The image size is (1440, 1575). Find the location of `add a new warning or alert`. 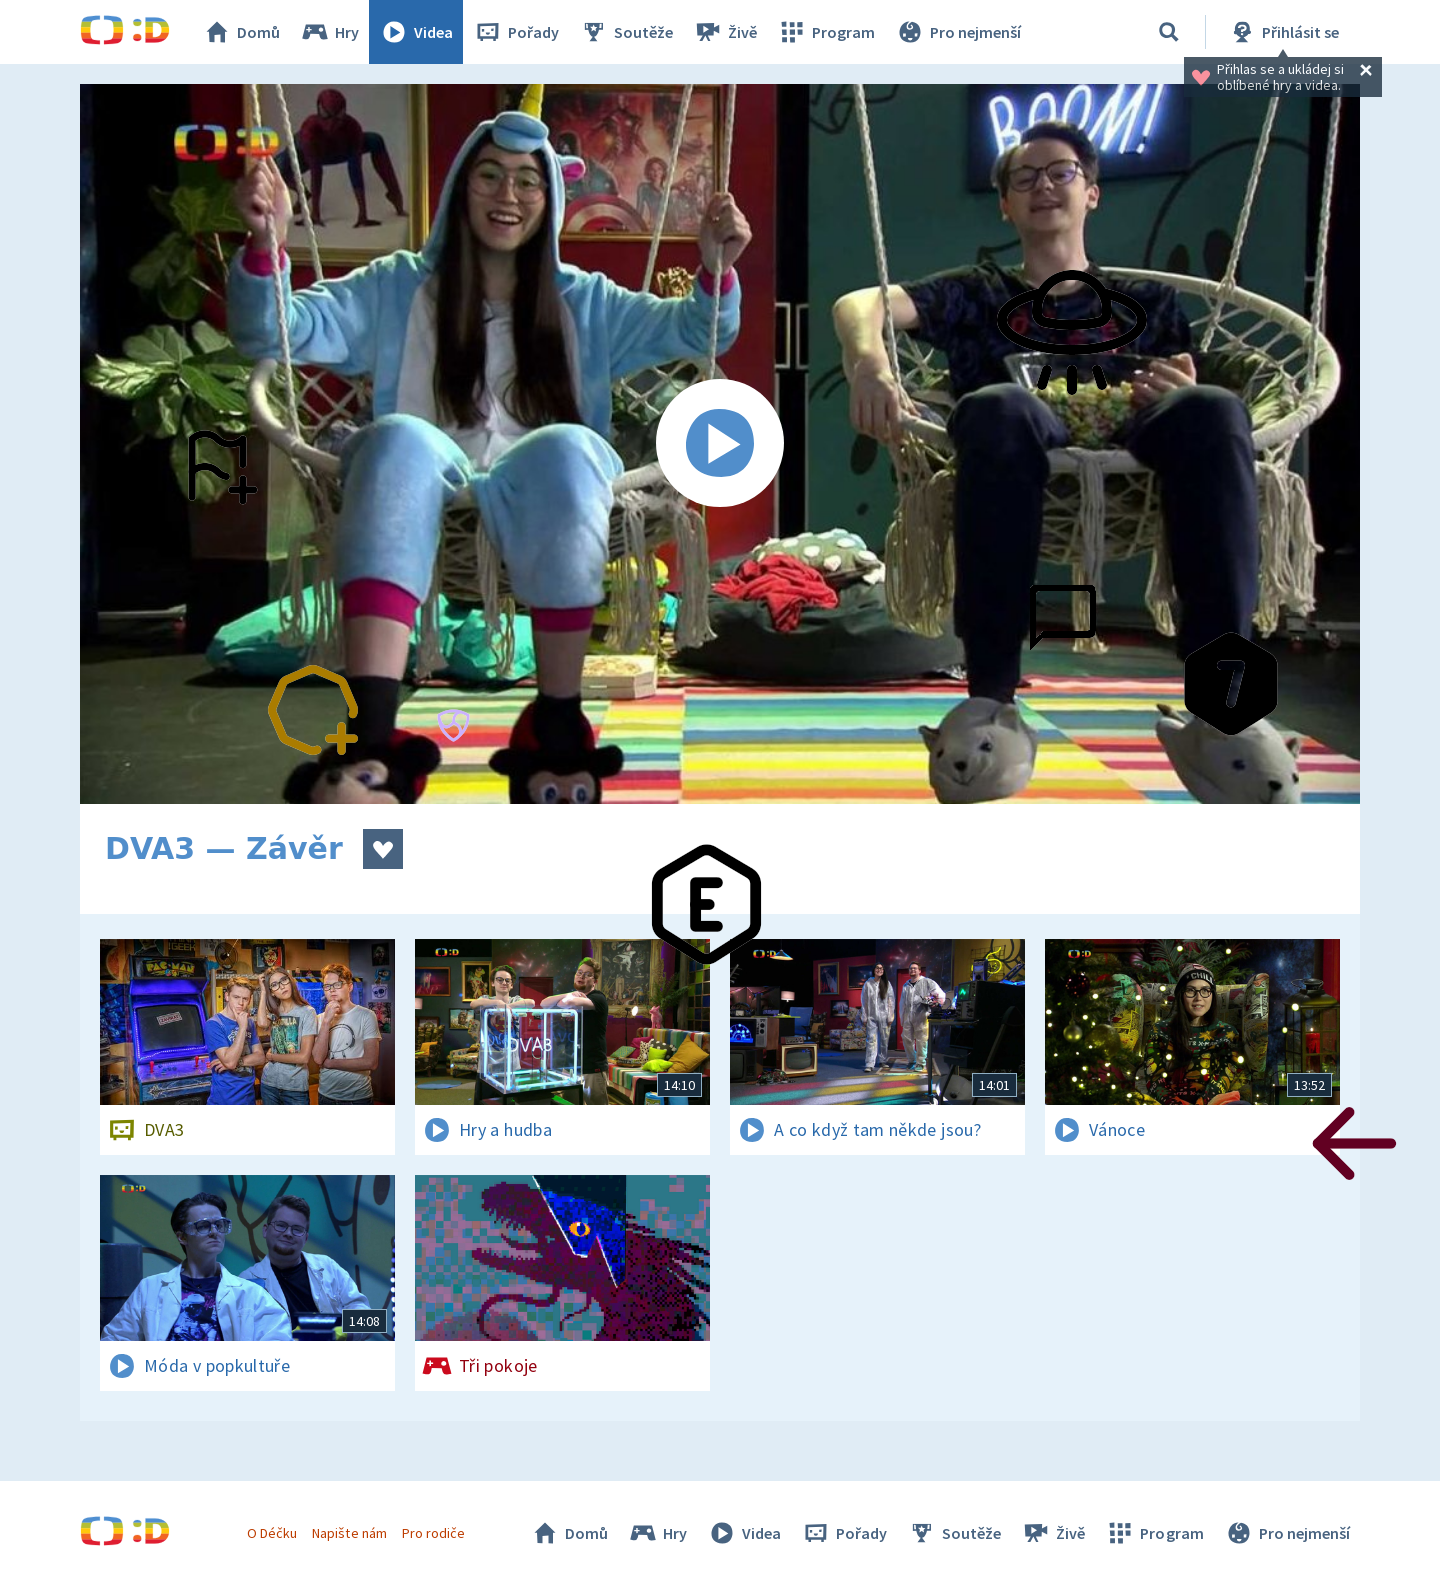

add a new warning or alert is located at coordinates (313, 710).